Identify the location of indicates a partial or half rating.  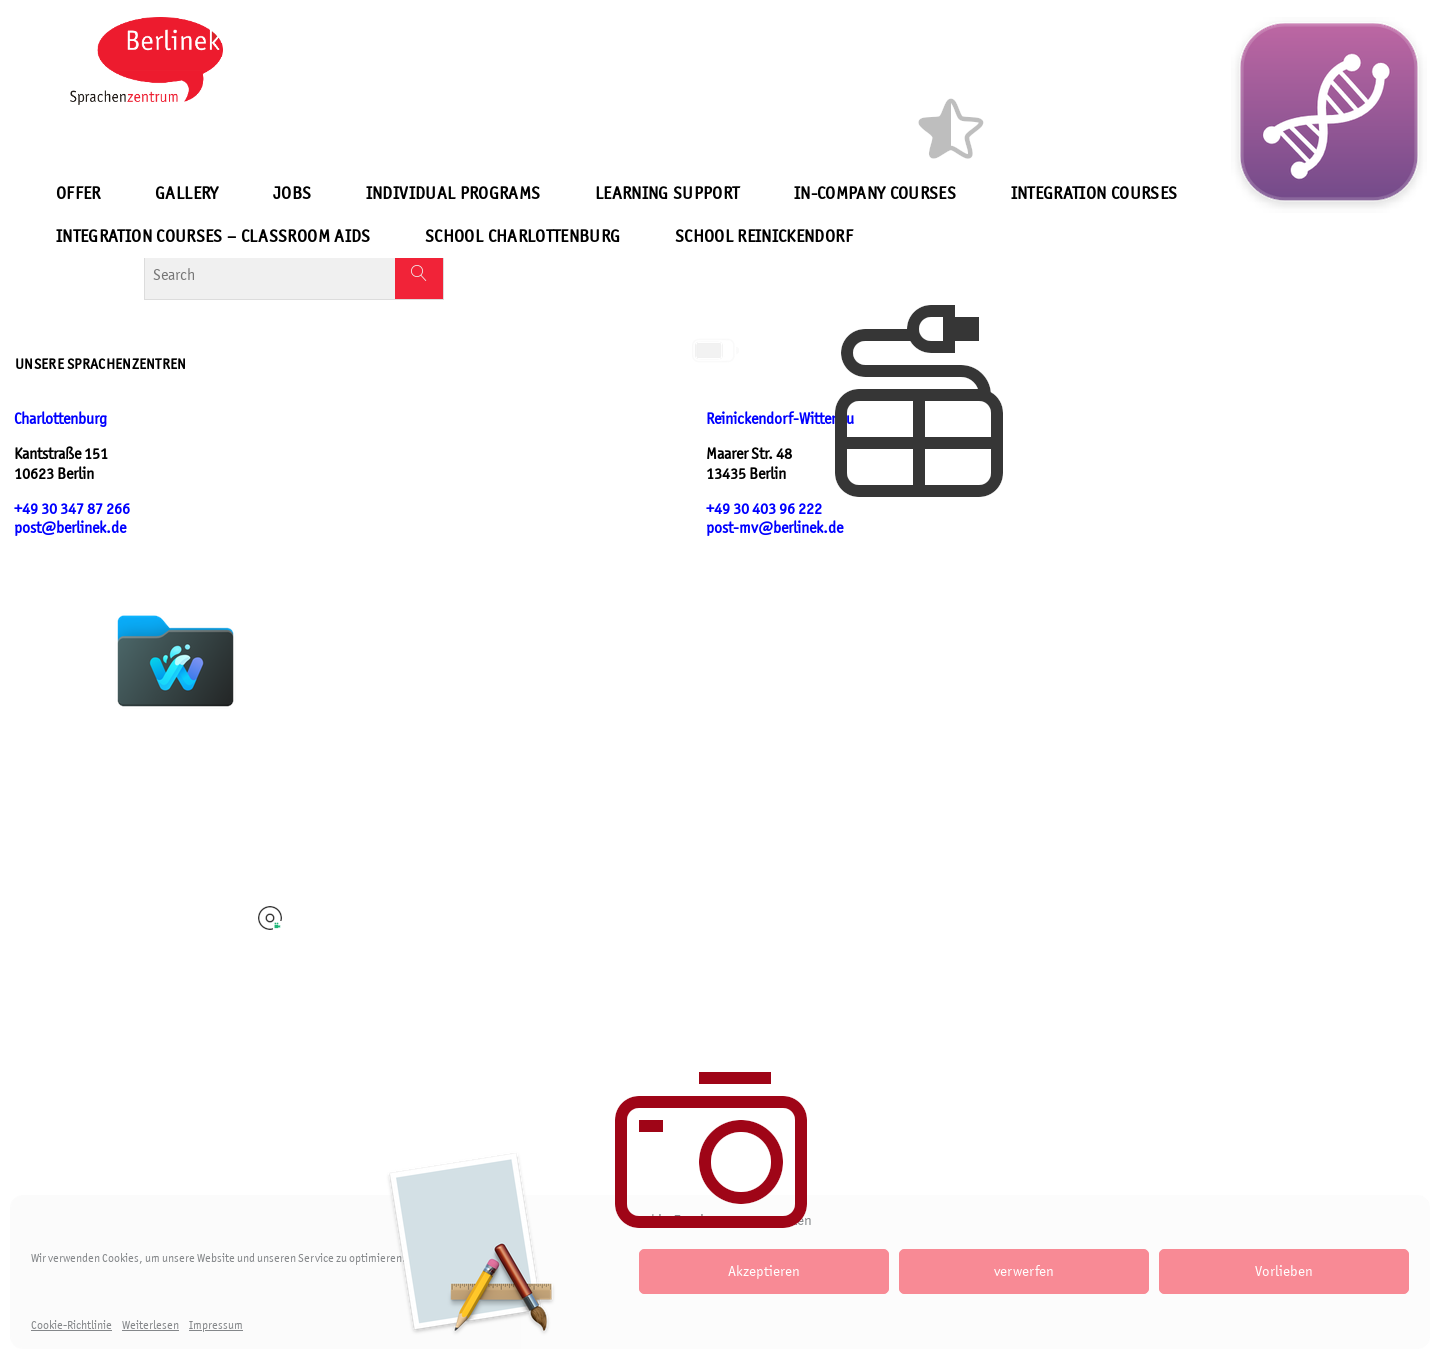
(951, 131).